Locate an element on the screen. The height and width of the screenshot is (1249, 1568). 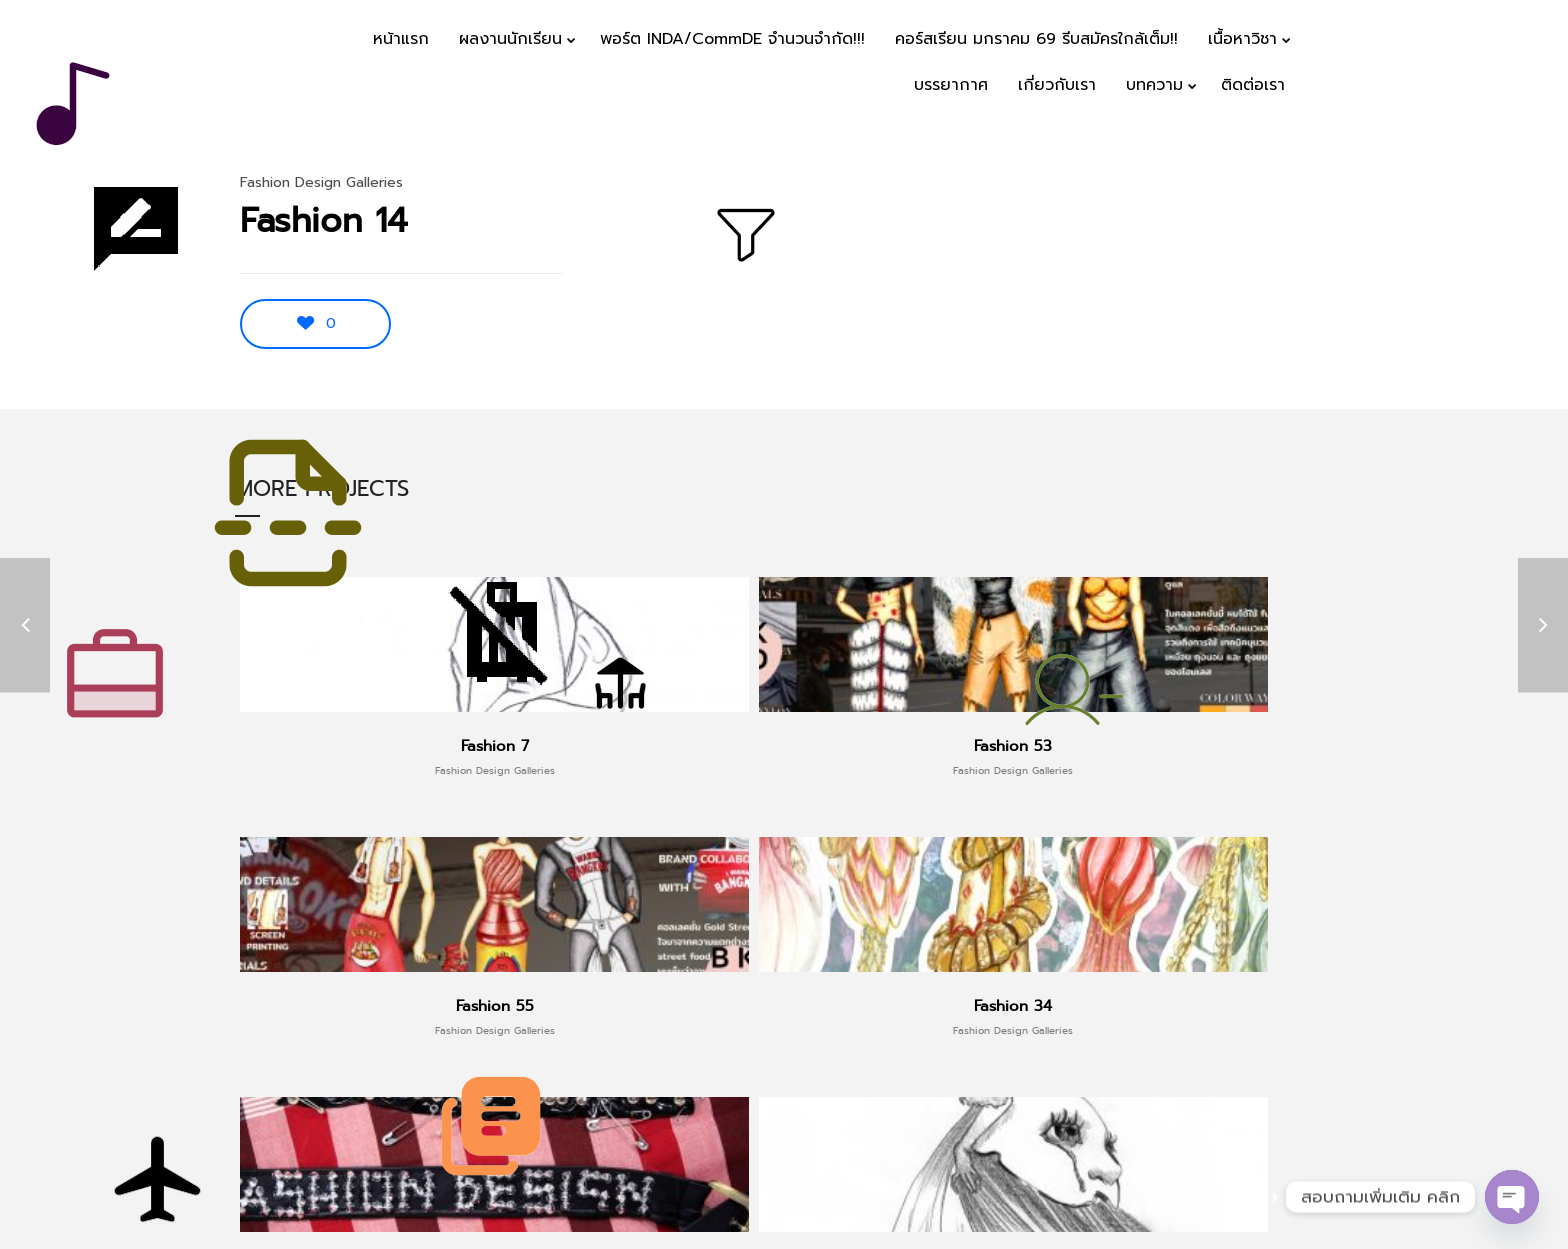
access music or audio player is located at coordinates (73, 102).